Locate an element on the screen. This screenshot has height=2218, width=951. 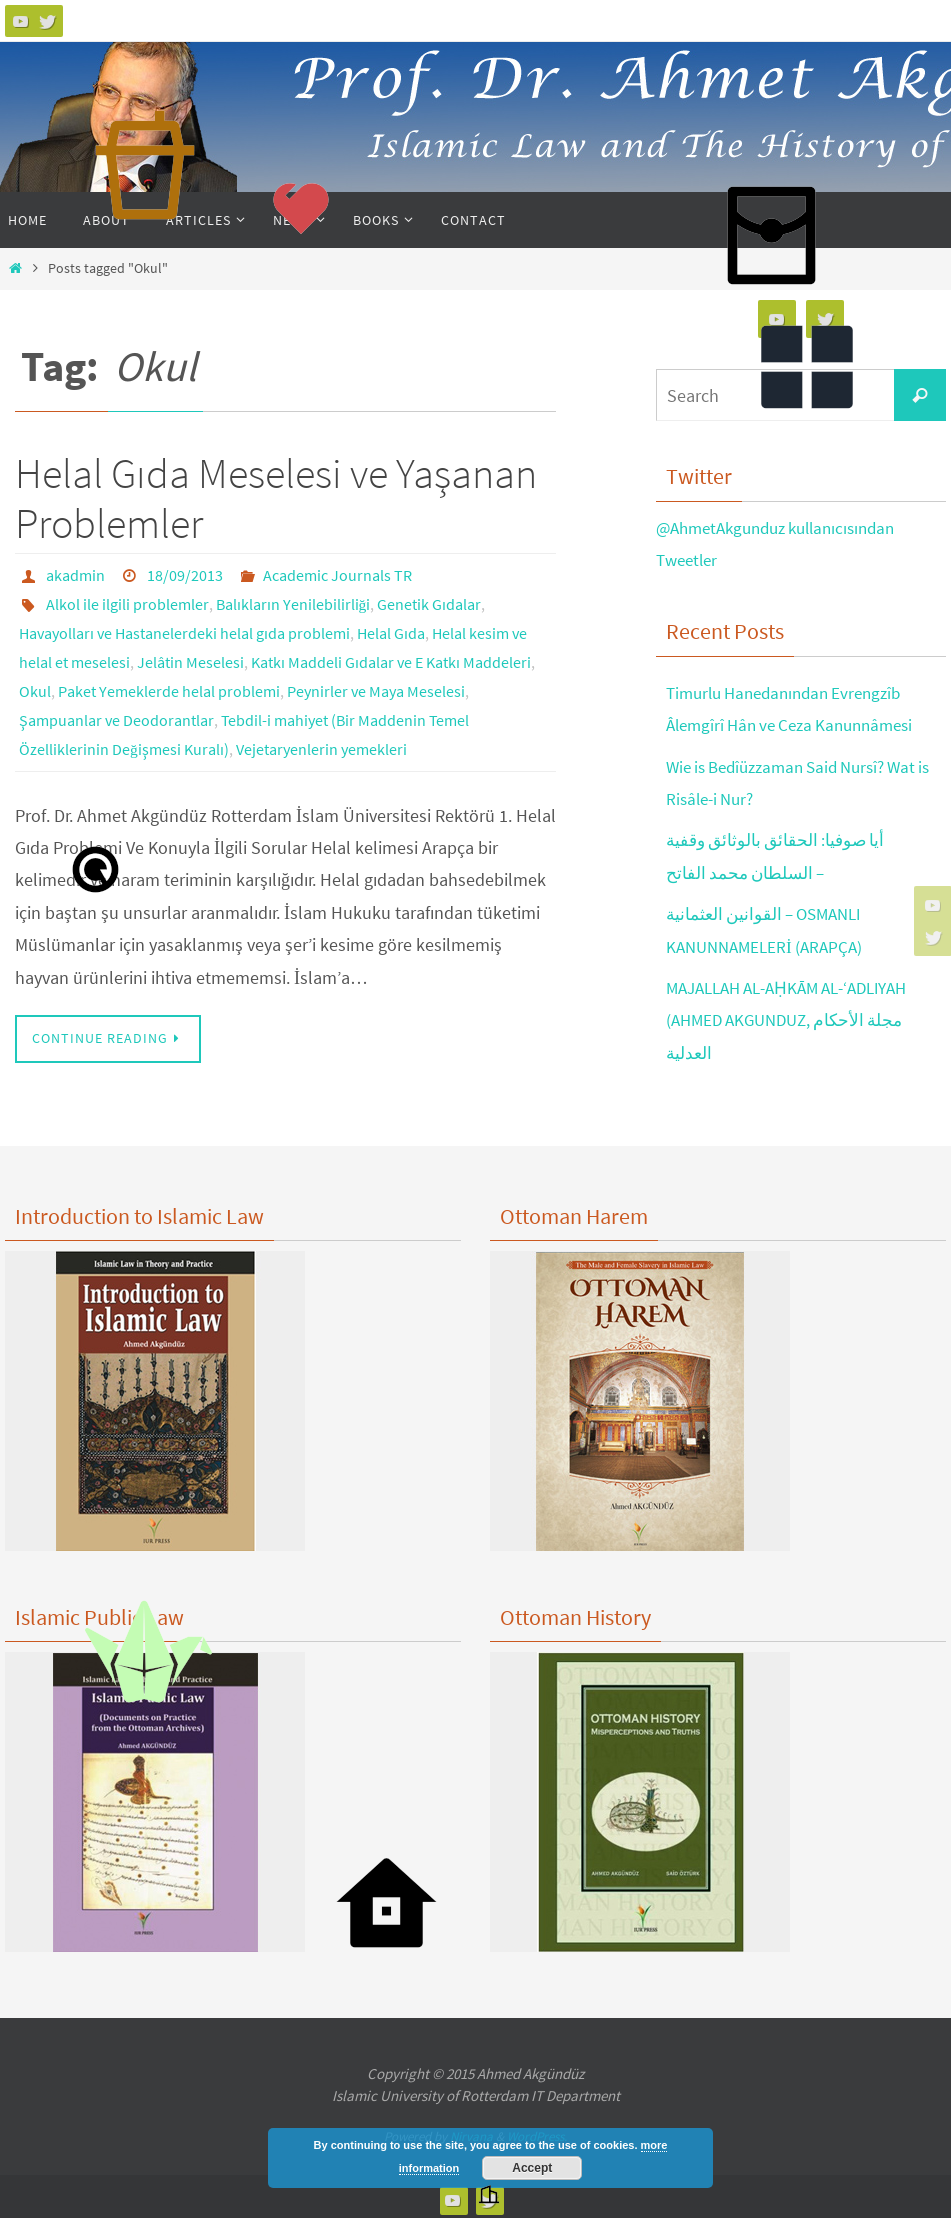
restart or reboot the device is located at coordinates (95, 869).